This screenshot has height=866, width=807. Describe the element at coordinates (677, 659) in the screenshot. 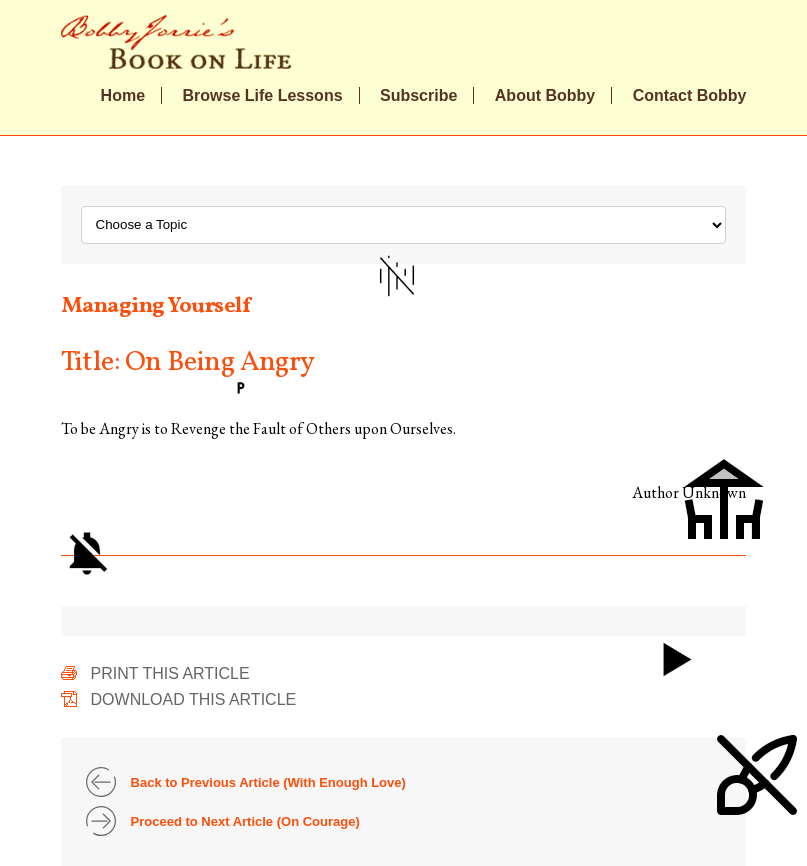

I see `start playing media` at that location.